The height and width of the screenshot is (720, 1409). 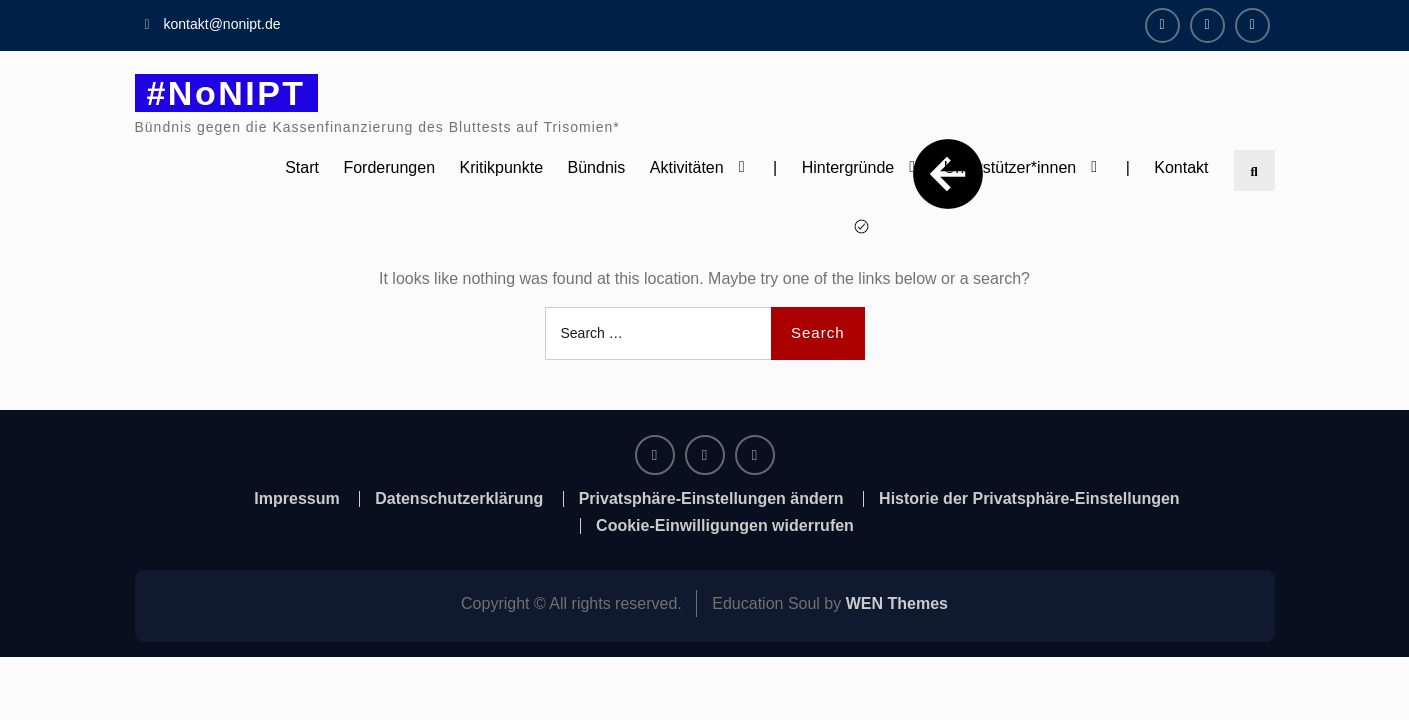 I want to click on confirms a completed action or task, so click(x=861, y=226).